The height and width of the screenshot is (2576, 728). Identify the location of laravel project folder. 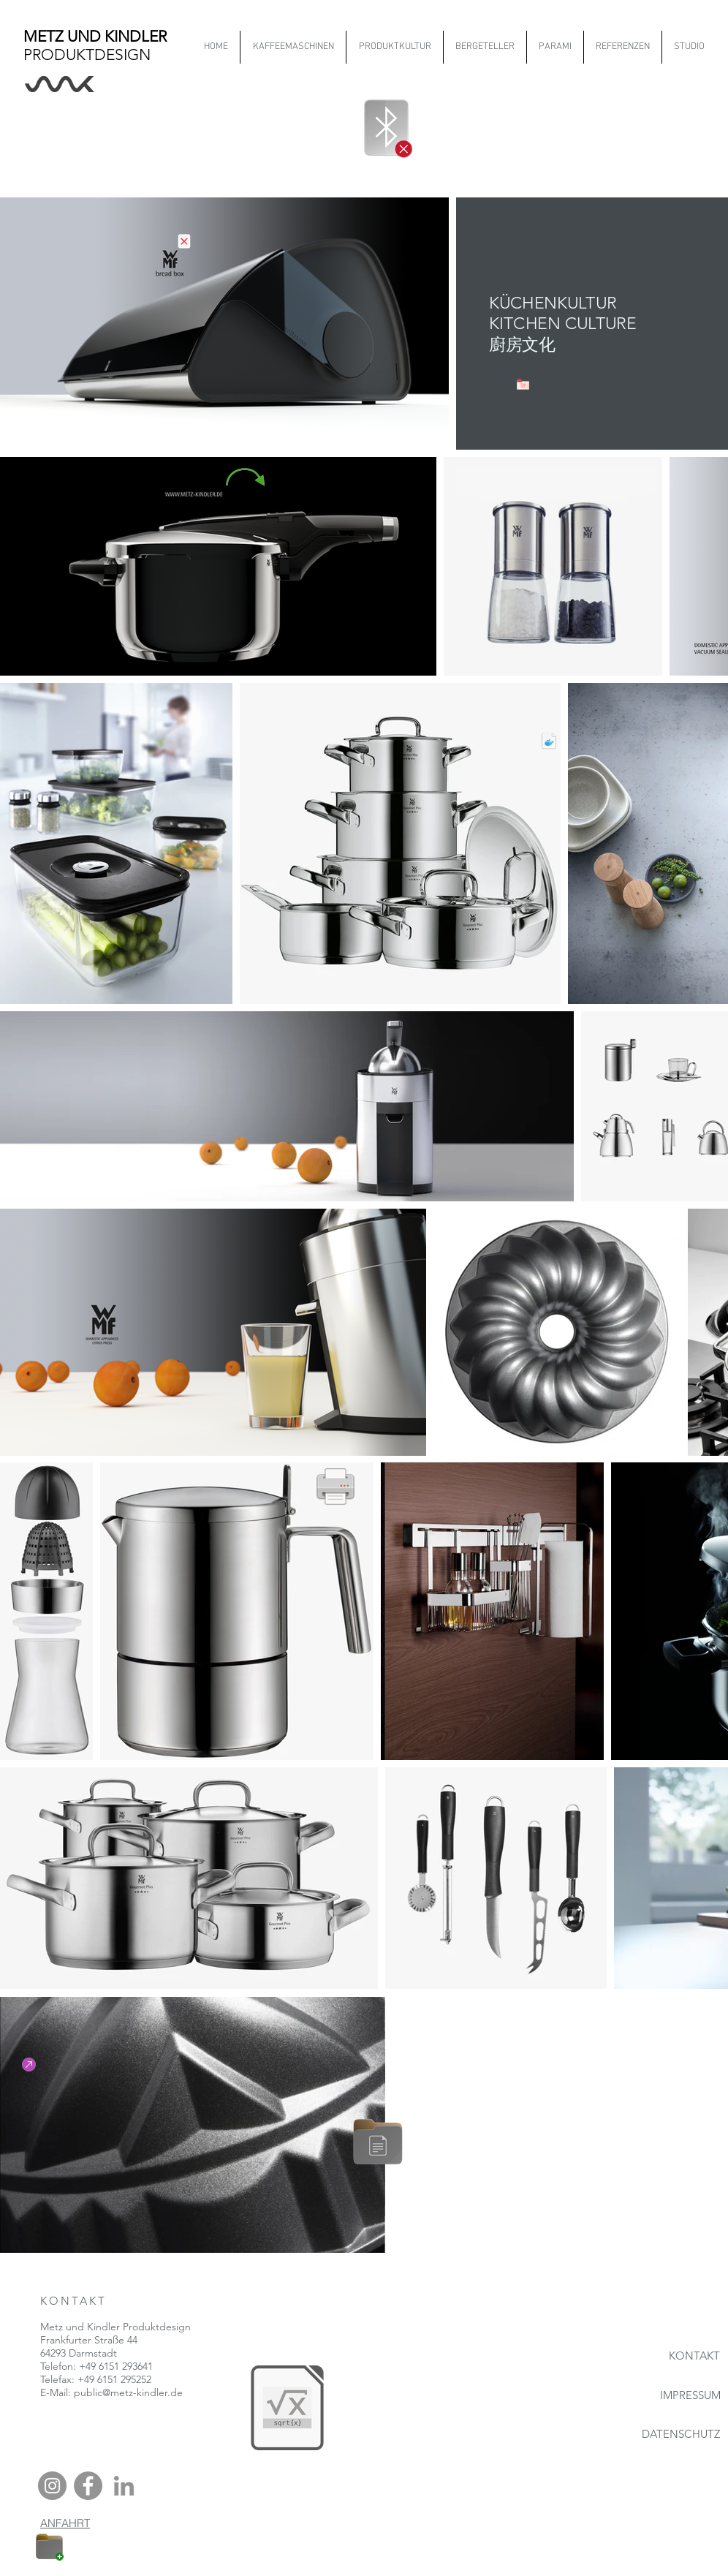
(523, 385).